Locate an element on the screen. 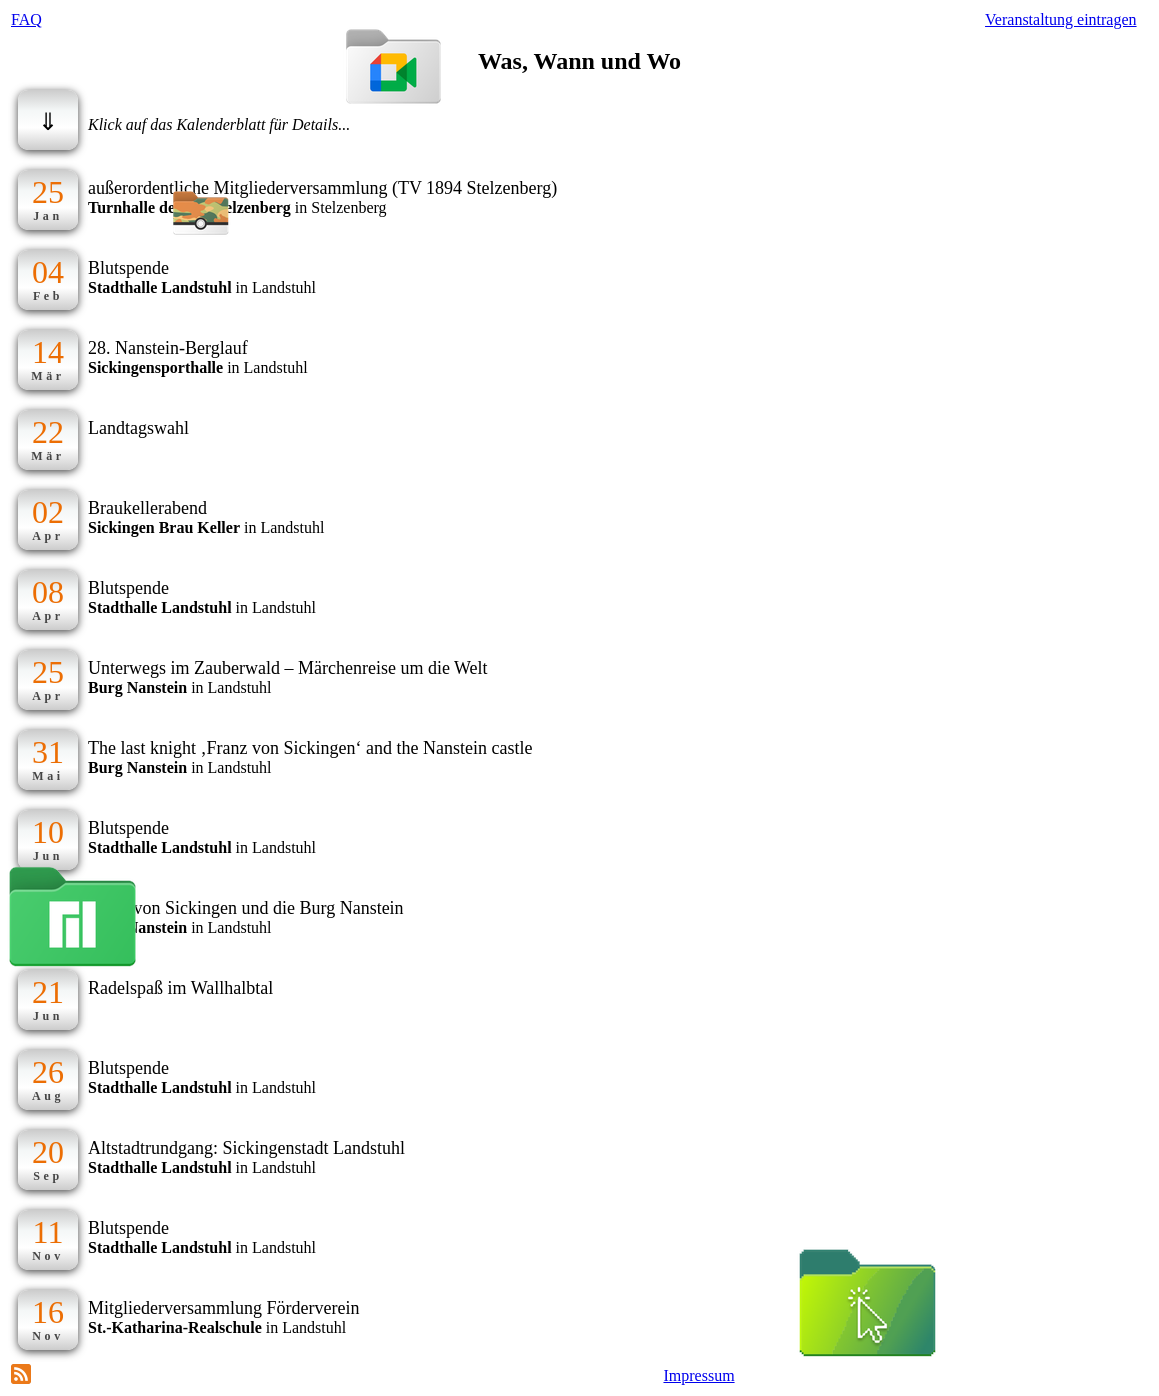  open folder containing Google Meet files is located at coordinates (393, 69).